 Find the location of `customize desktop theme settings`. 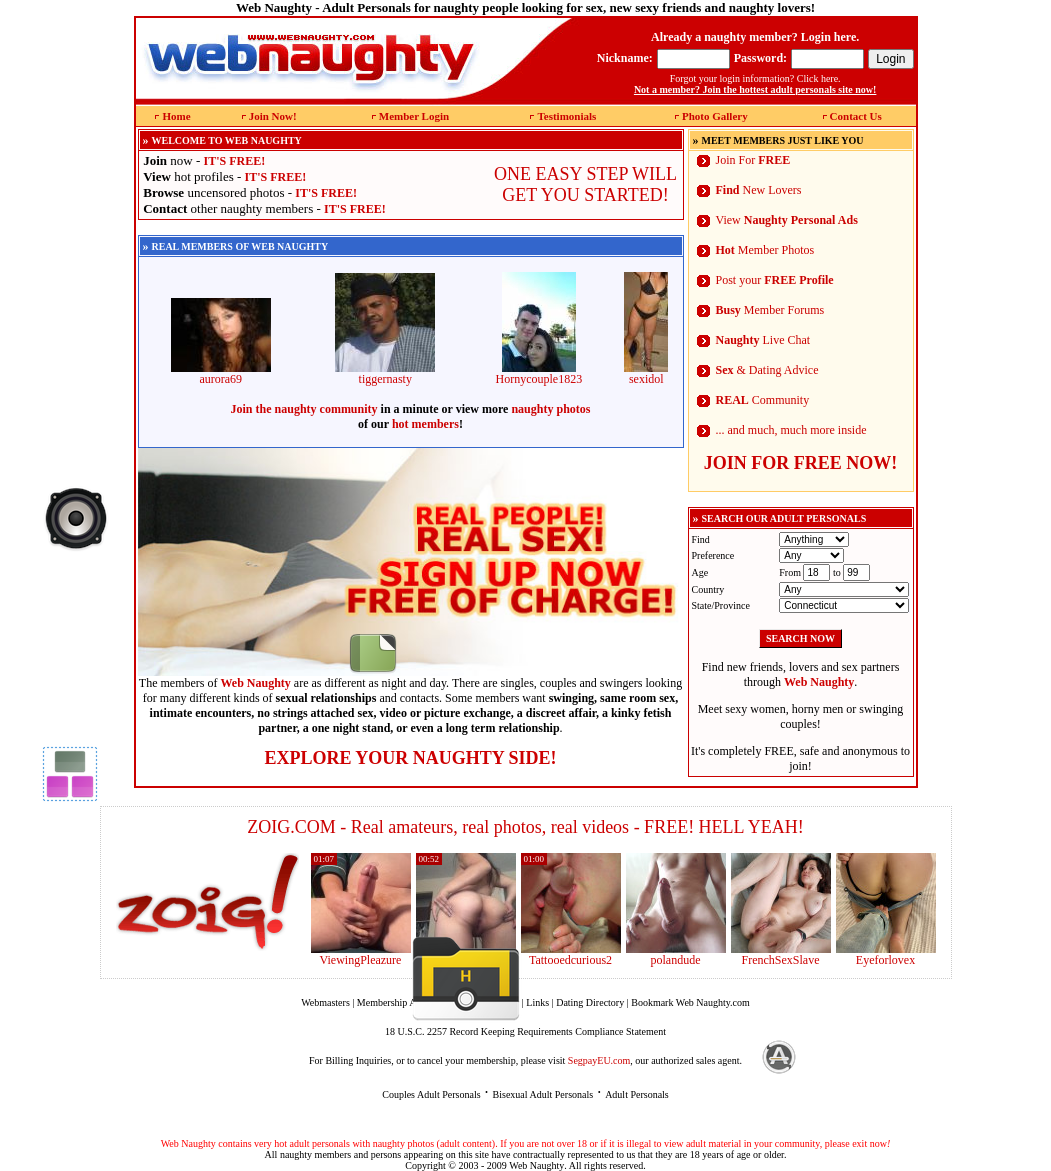

customize desktop theme settings is located at coordinates (373, 653).